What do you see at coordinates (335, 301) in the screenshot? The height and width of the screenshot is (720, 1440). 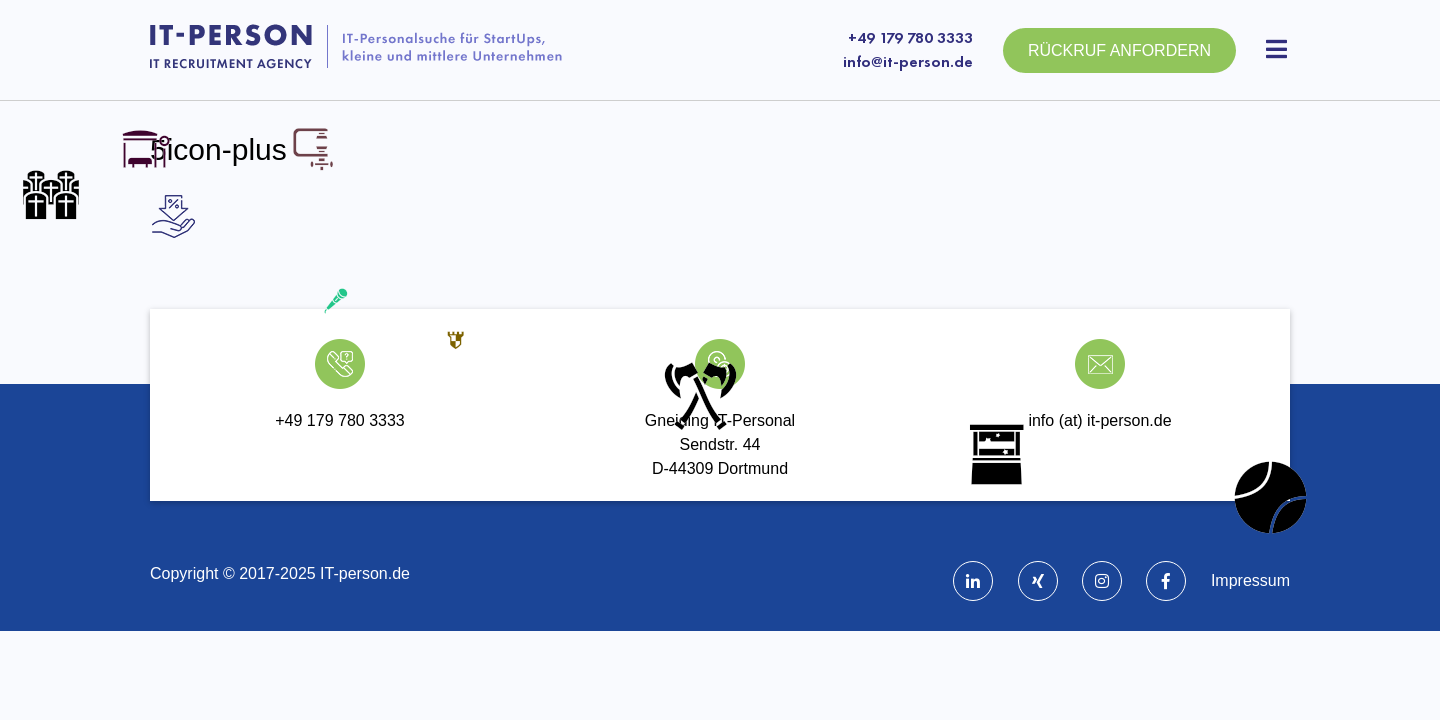 I see `tap to start voice recording` at bounding box center [335, 301].